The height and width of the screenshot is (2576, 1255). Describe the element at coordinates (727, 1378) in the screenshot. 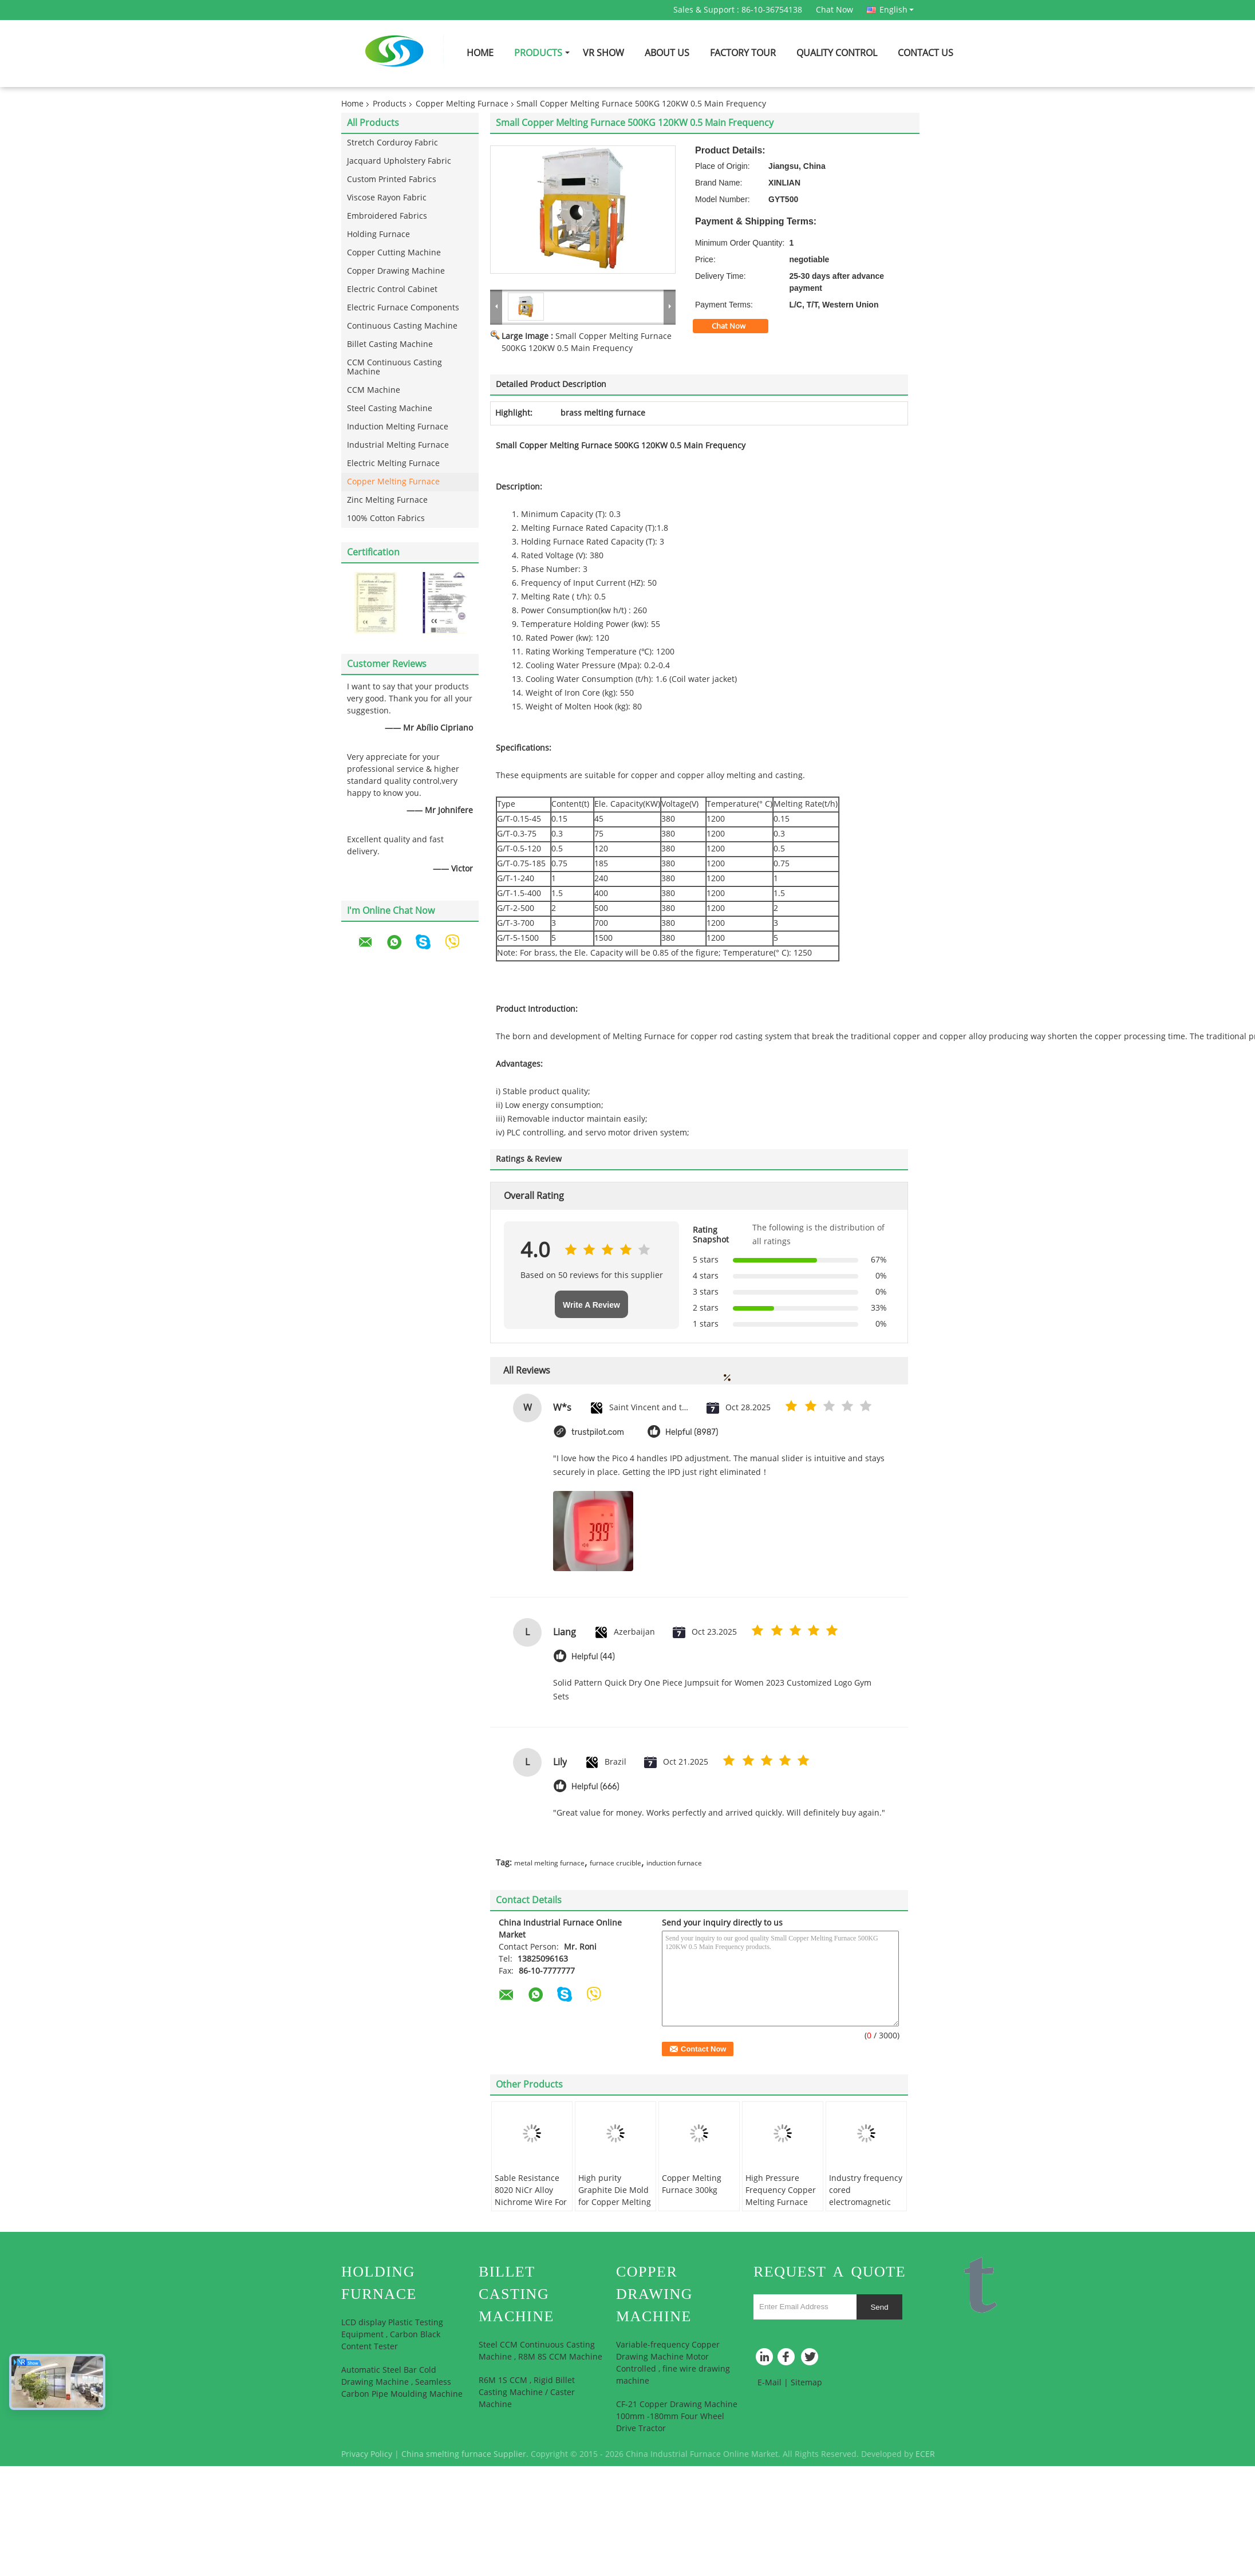

I see `view discount or promotional offer` at that location.